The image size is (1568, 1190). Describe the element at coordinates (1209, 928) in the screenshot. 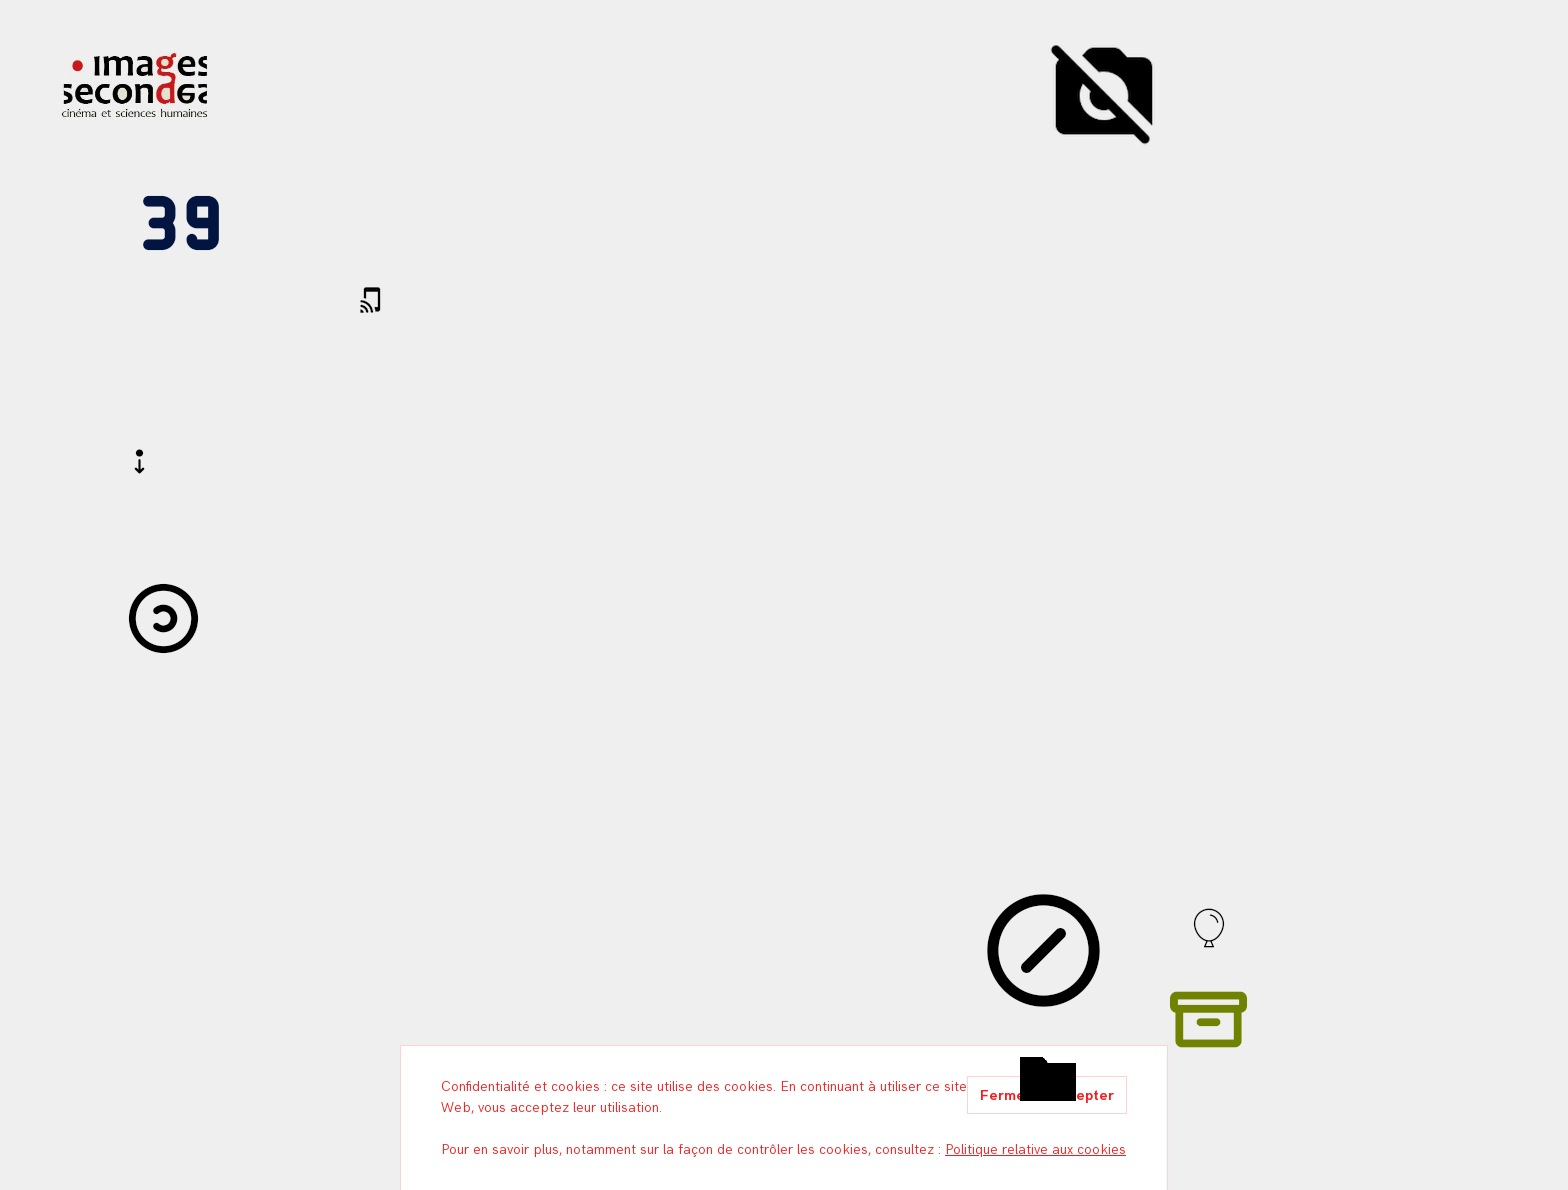

I see `indicates a celebration or birthday event` at that location.